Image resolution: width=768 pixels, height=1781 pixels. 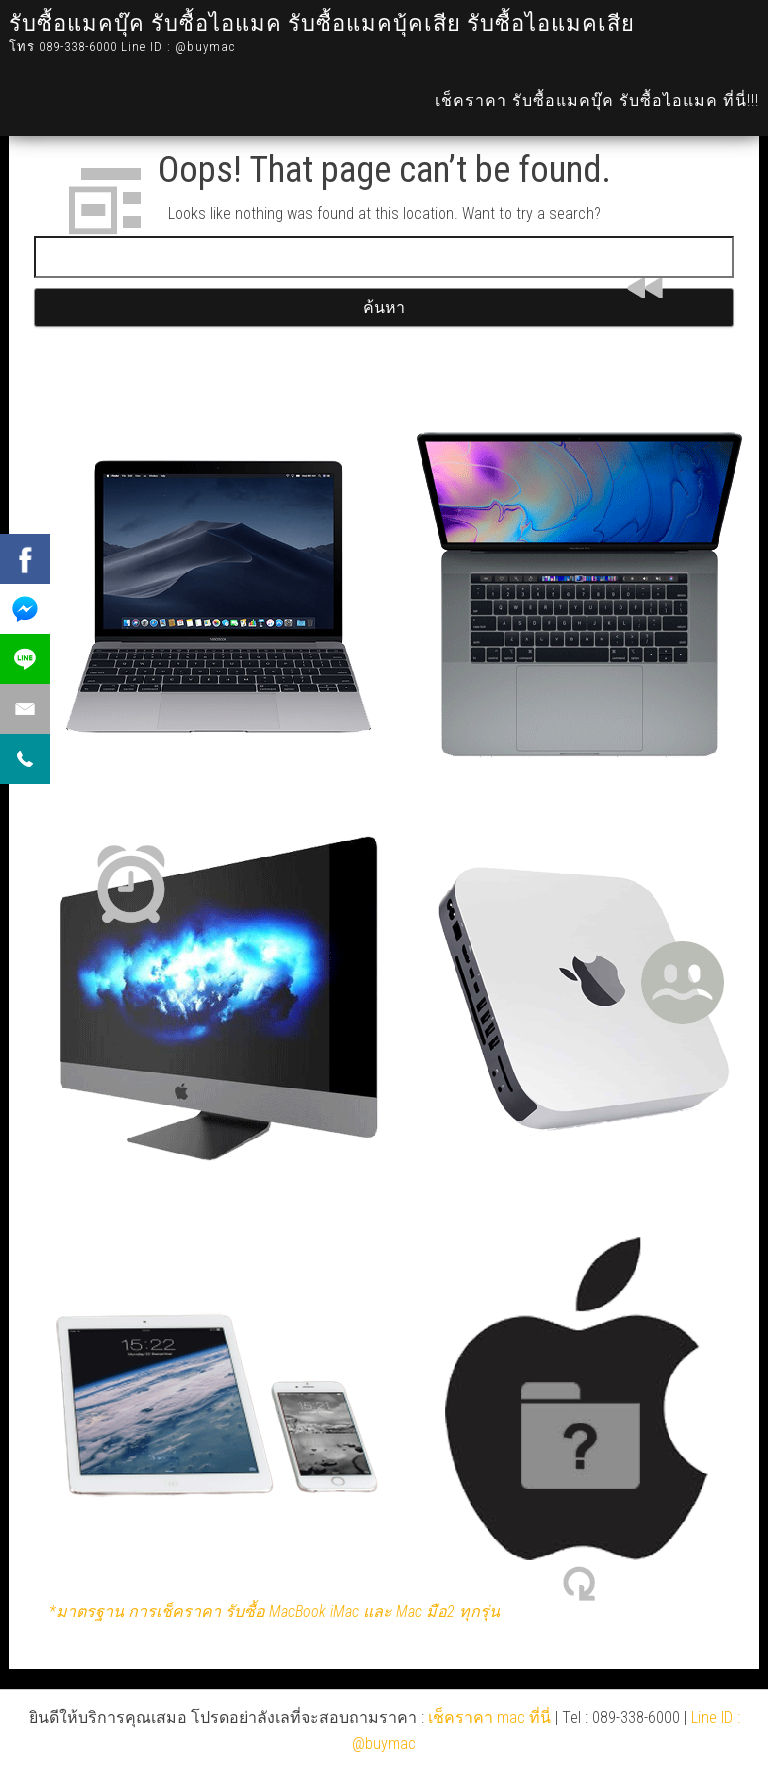 What do you see at coordinates (579, 1585) in the screenshot?
I see `screen rotation is enabled` at bounding box center [579, 1585].